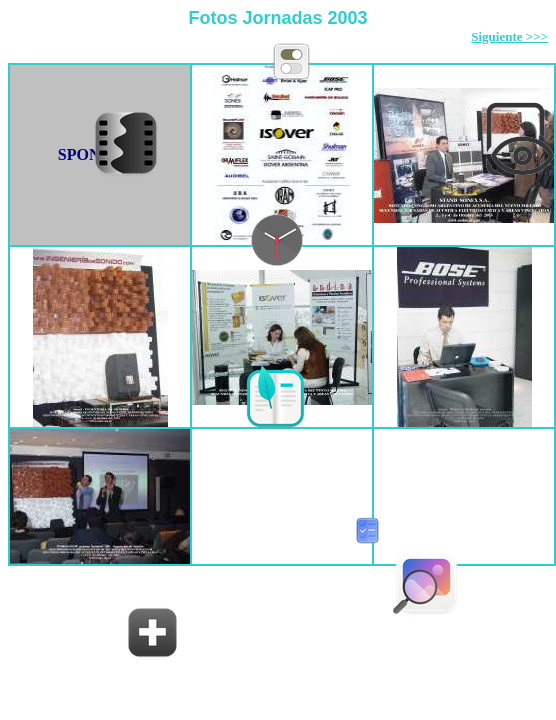 The image size is (556, 720). I want to click on open the clock app, so click(277, 240).